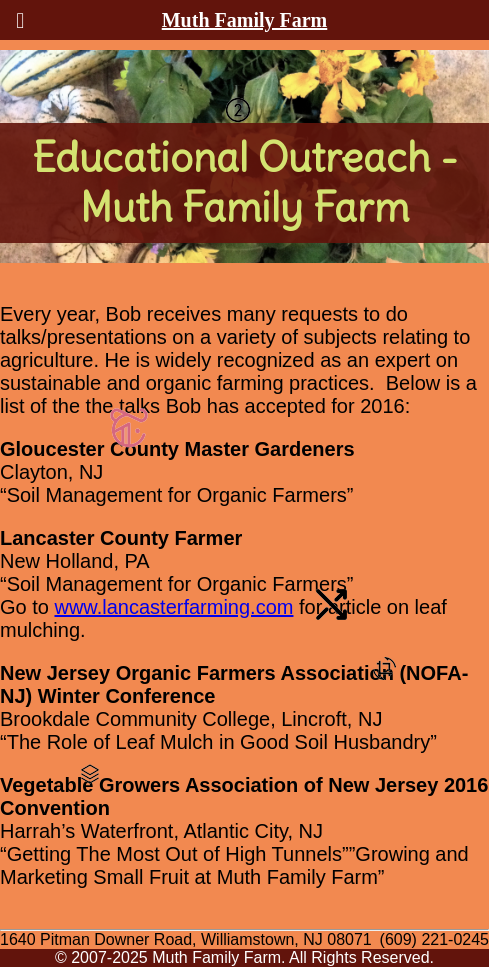 Image resolution: width=489 pixels, height=967 pixels. Describe the element at coordinates (90, 774) in the screenshot. I see `view layers or stacked content` at that location.